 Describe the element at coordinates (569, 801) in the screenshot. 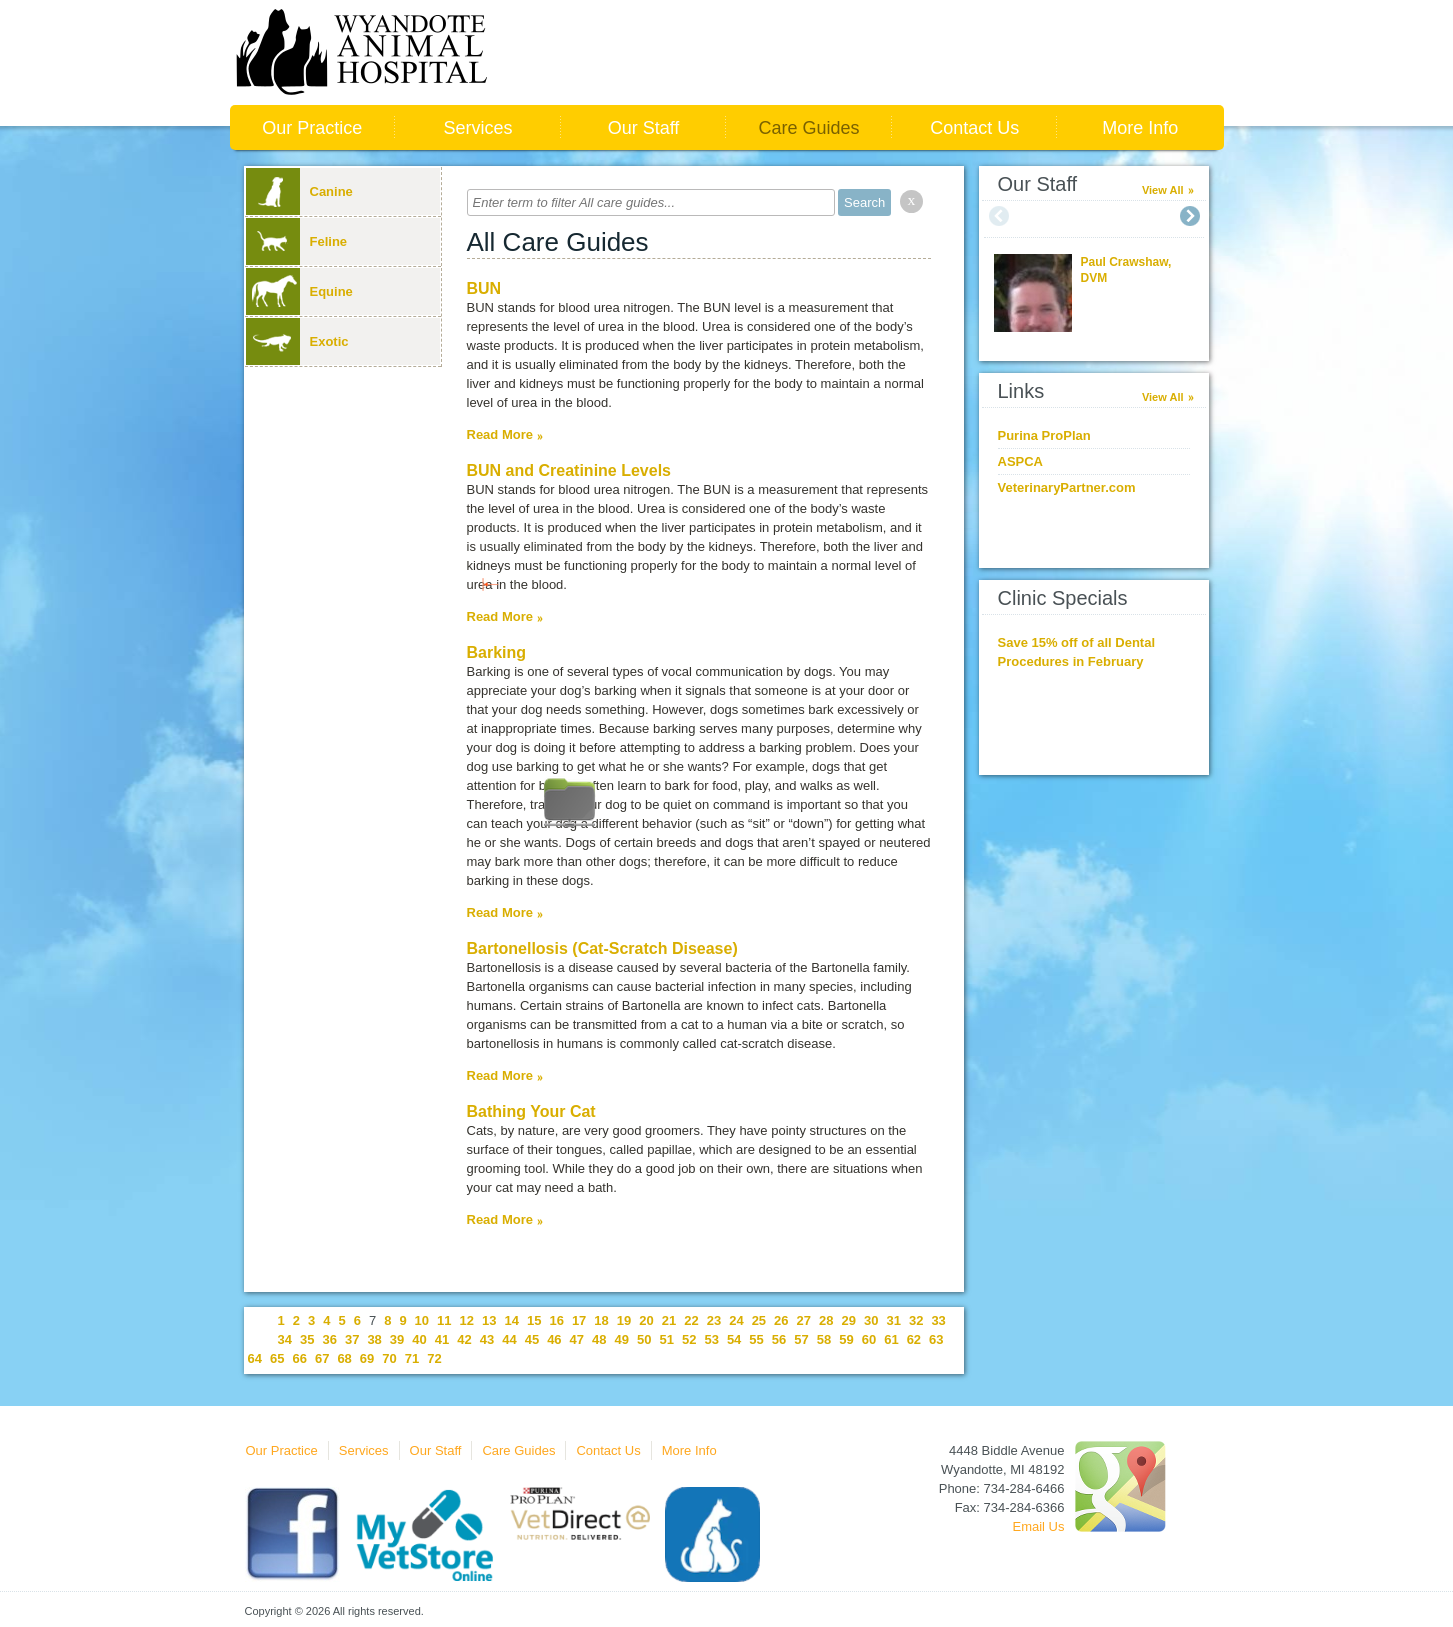

I see `access files stored on a remote server` at that location.